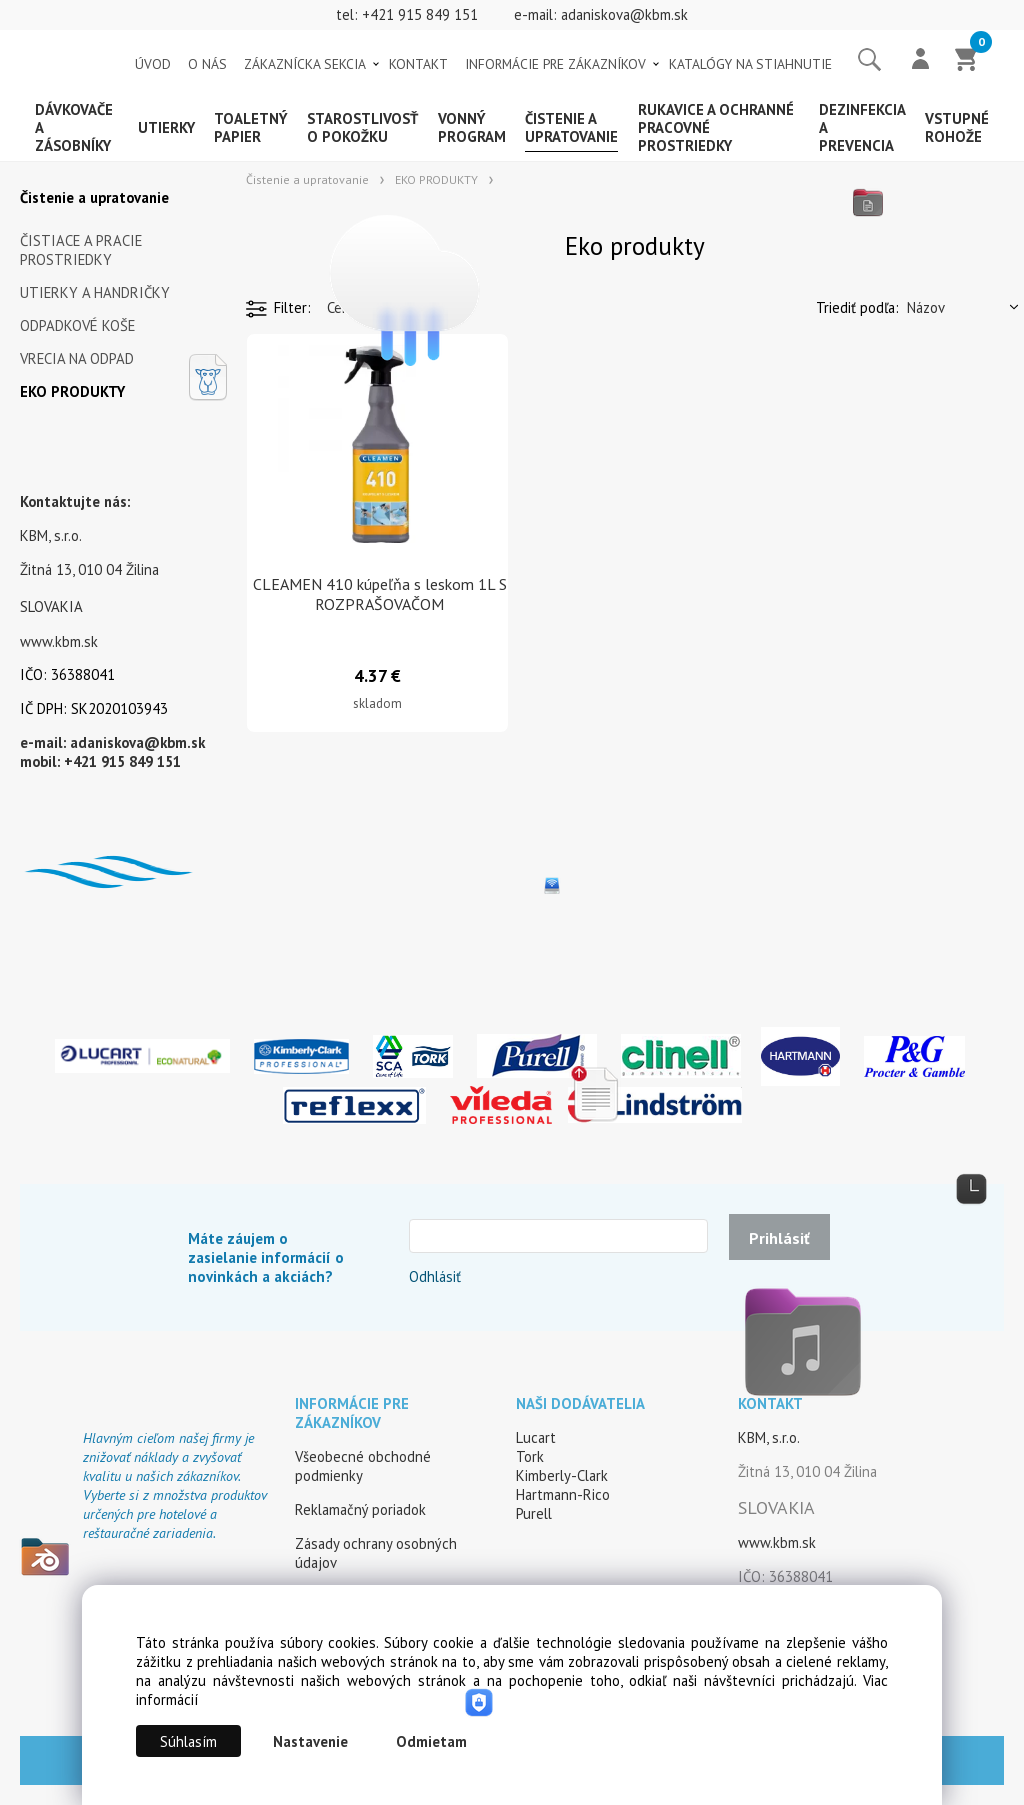 The width and height of the screenshot is (1024, 1805). I want to click on open folder containing Blender project files, so click(45, 1558).